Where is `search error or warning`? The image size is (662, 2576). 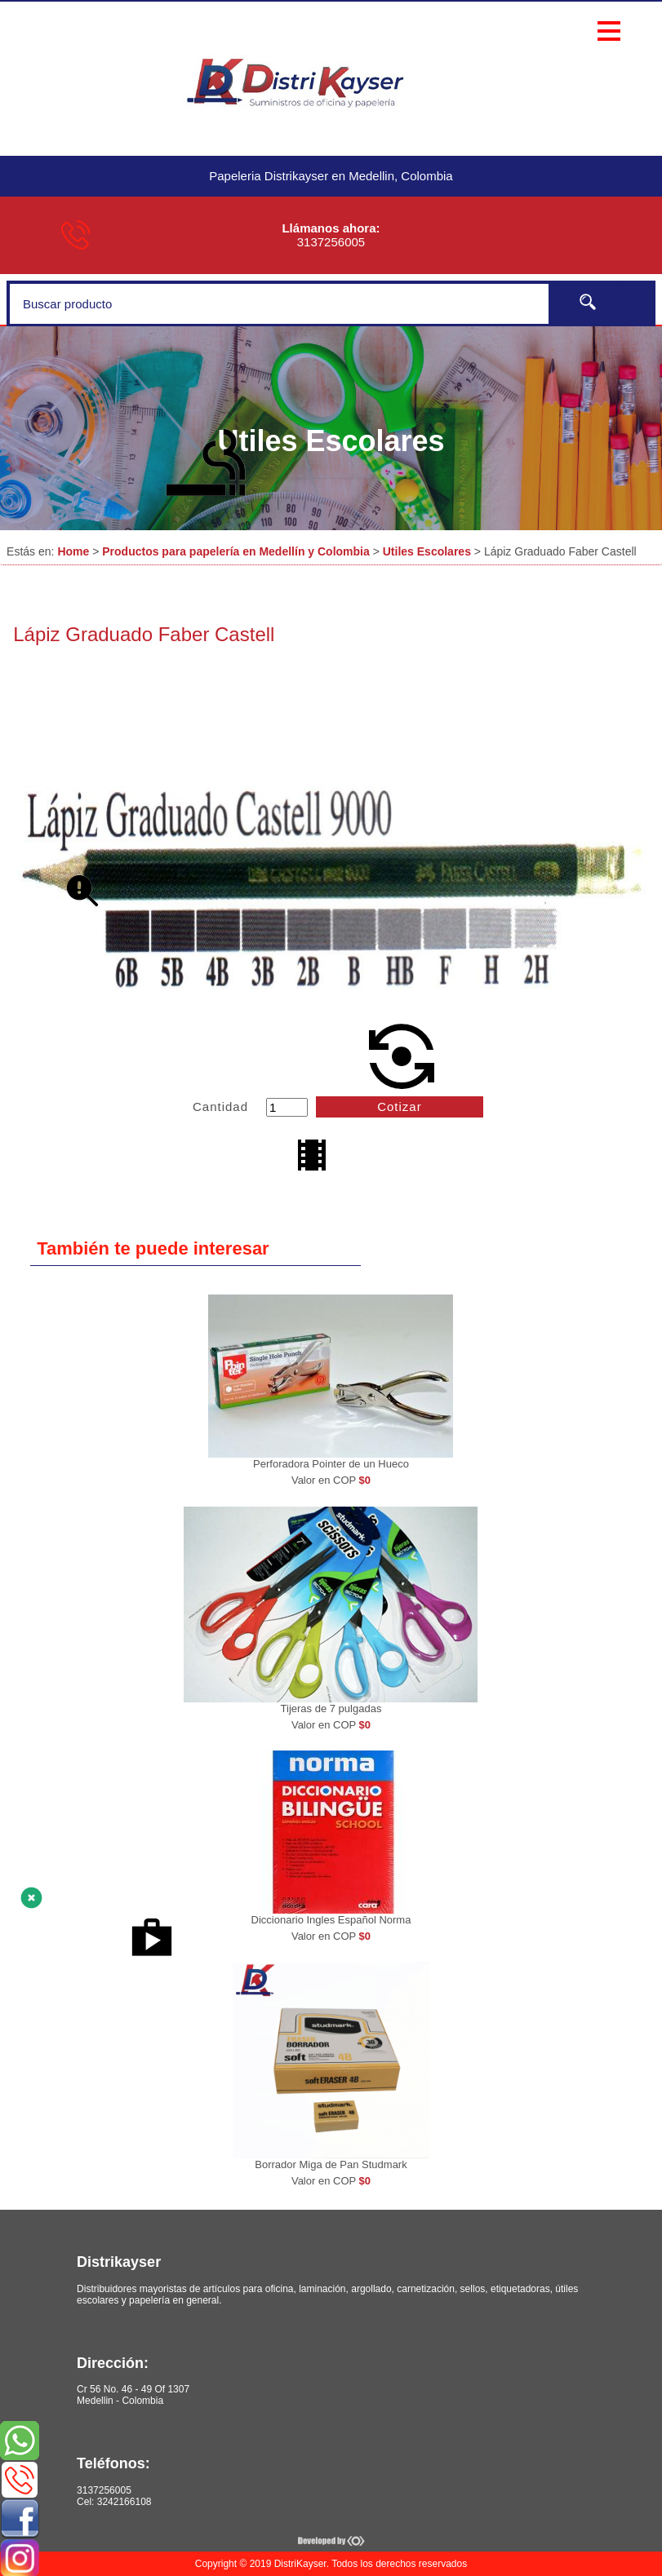
search error or warning is located at coordinates (82, 891).